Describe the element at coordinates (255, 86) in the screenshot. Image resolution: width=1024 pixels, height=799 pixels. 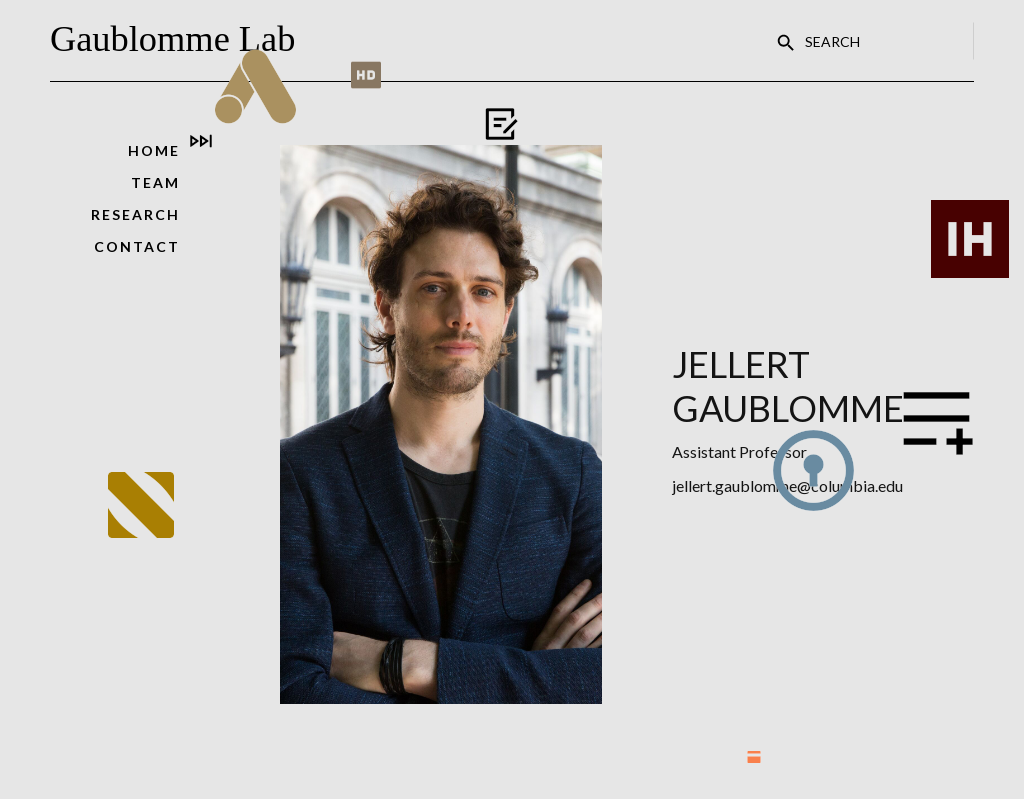
I see `access google ads dashboard` at that location.